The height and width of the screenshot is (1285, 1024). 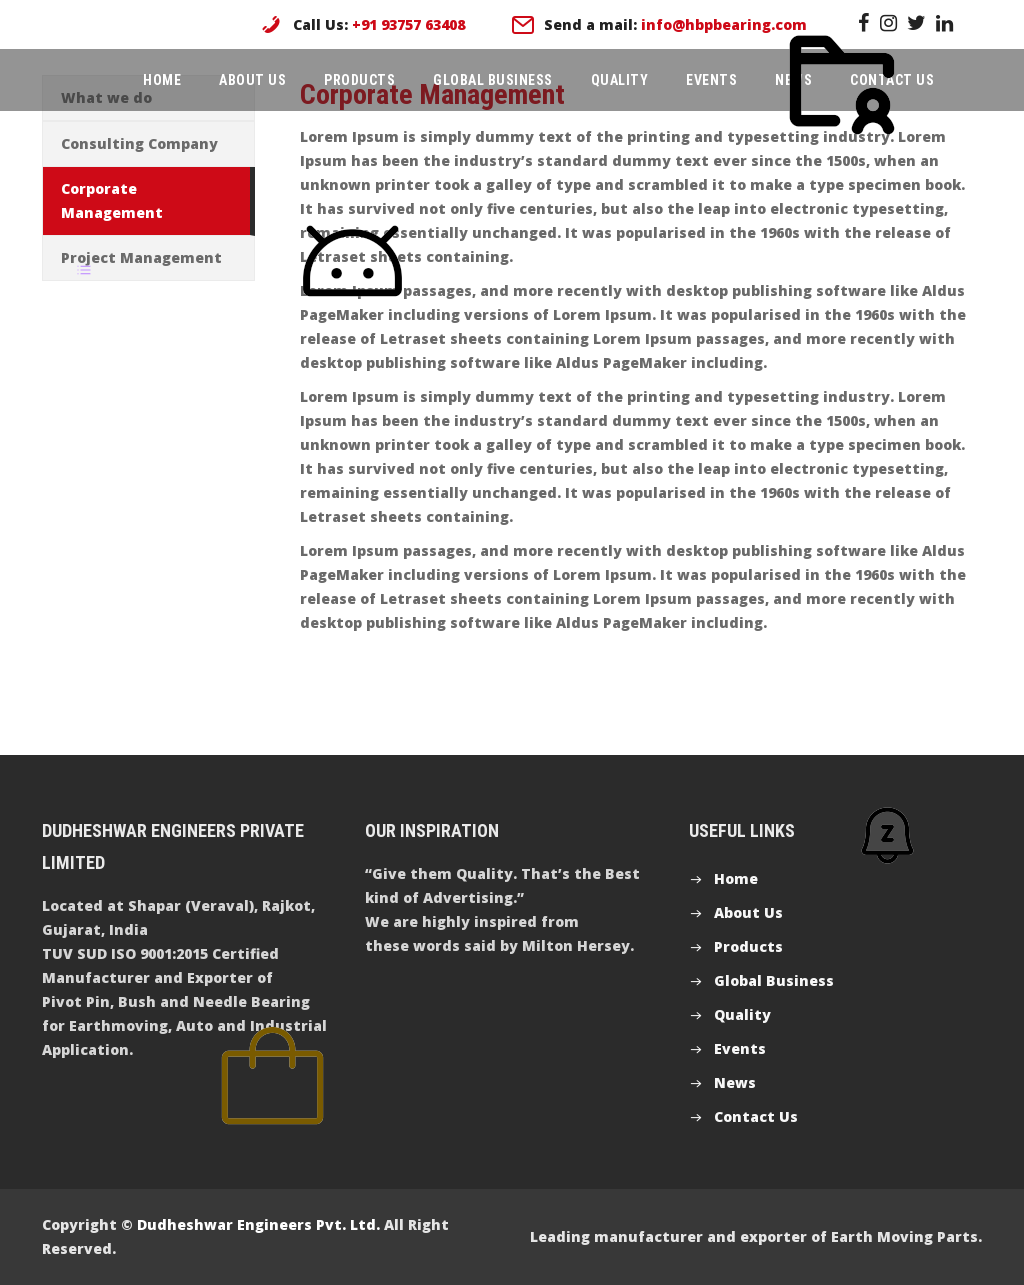 I want to click on view your shopping bag, so click(x=272, y=1081).